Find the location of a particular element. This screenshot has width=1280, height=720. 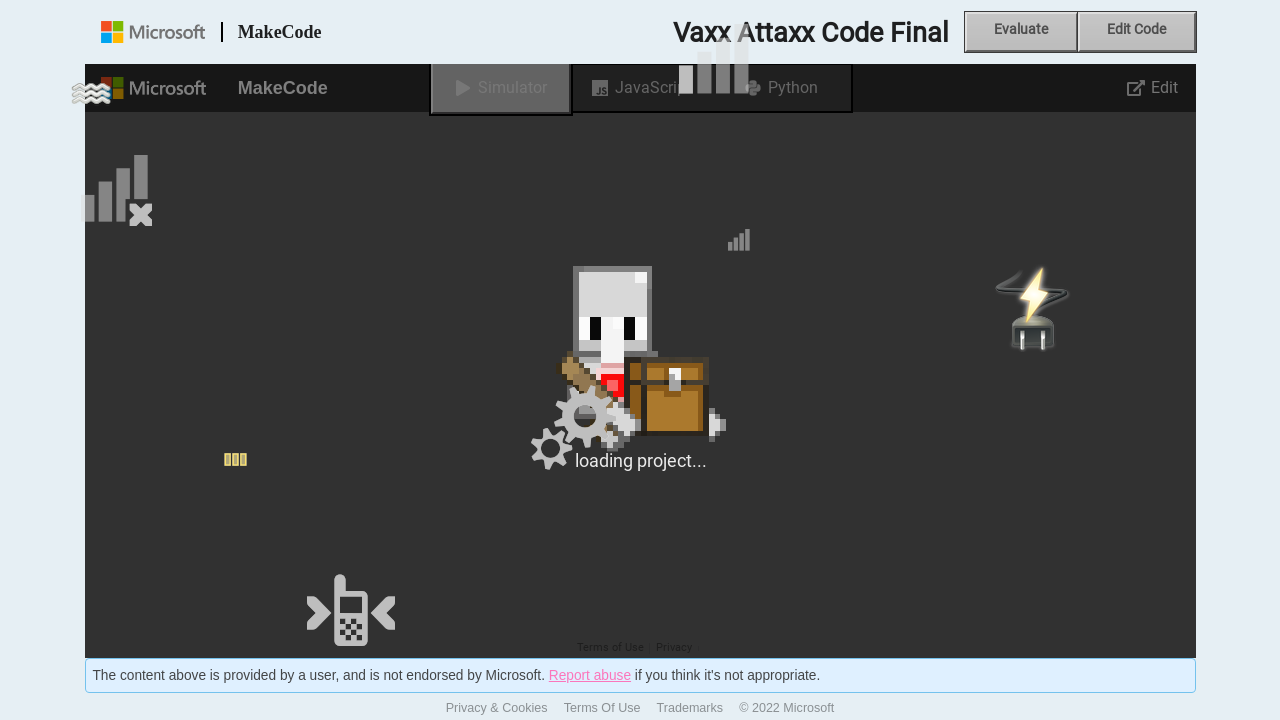

indicates weak cellular signal strength is located at coordinates (716, 61).